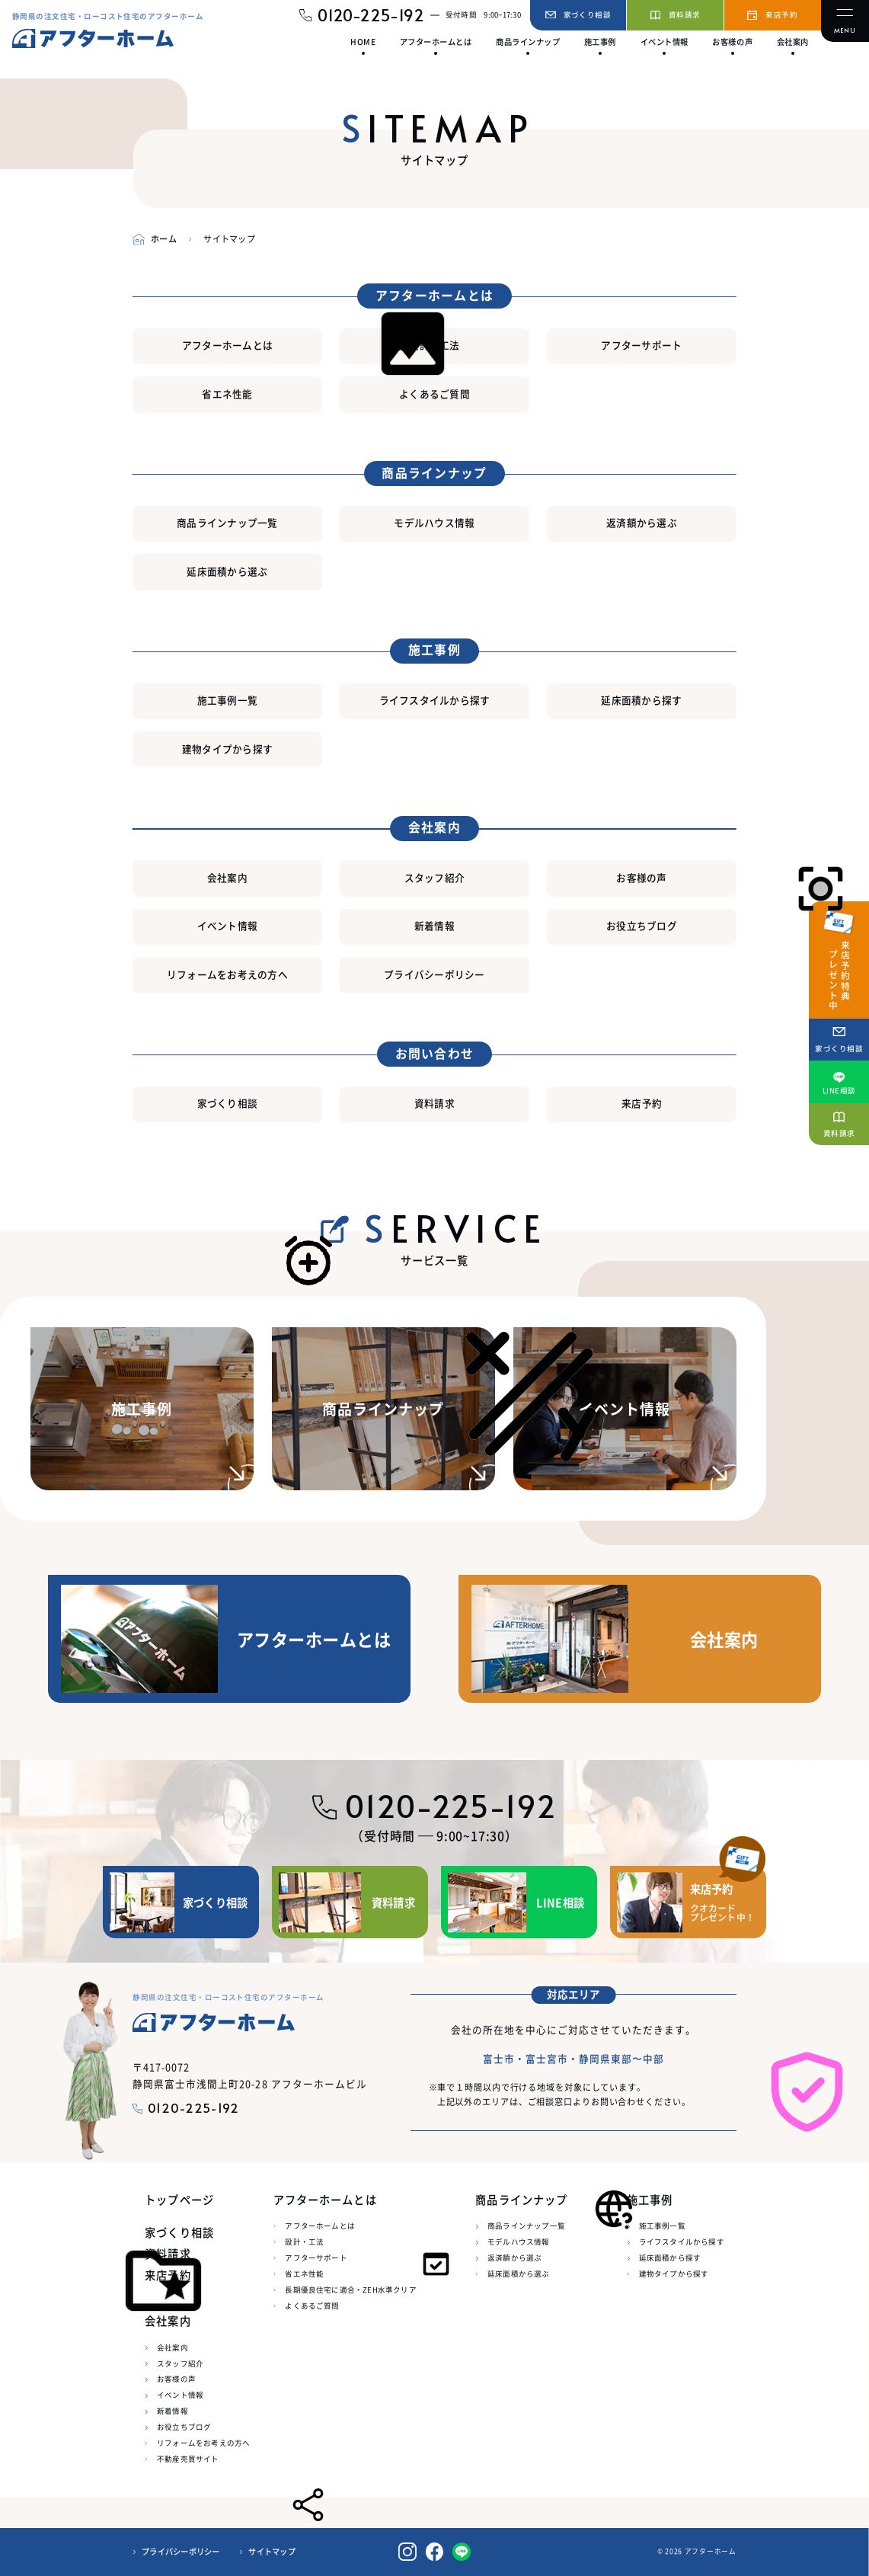 This screenshot has height=2576, width=869. What do you see at coordinates (308, 1260) in the screenshot?
I see `add a new alarm` at bounding box center [308, 1260].